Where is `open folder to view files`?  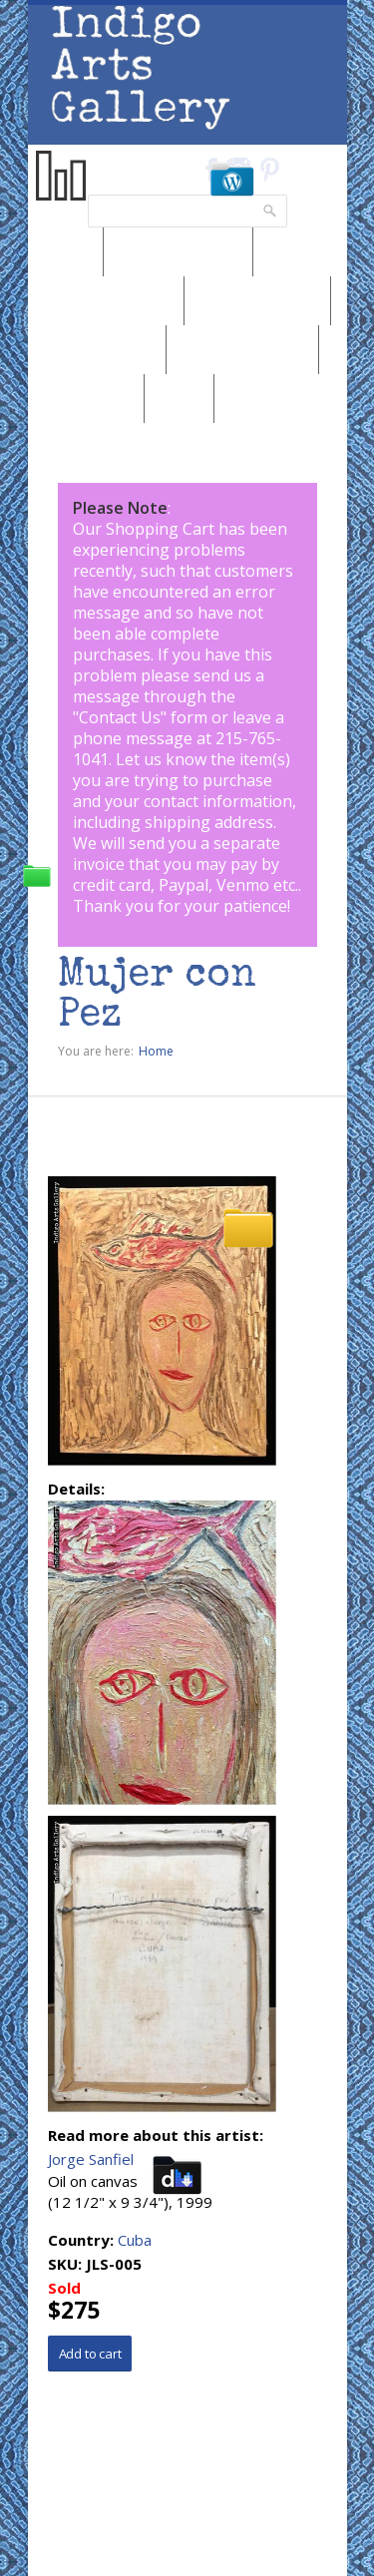
open folder to view files is located at coordinates (248, 1228).